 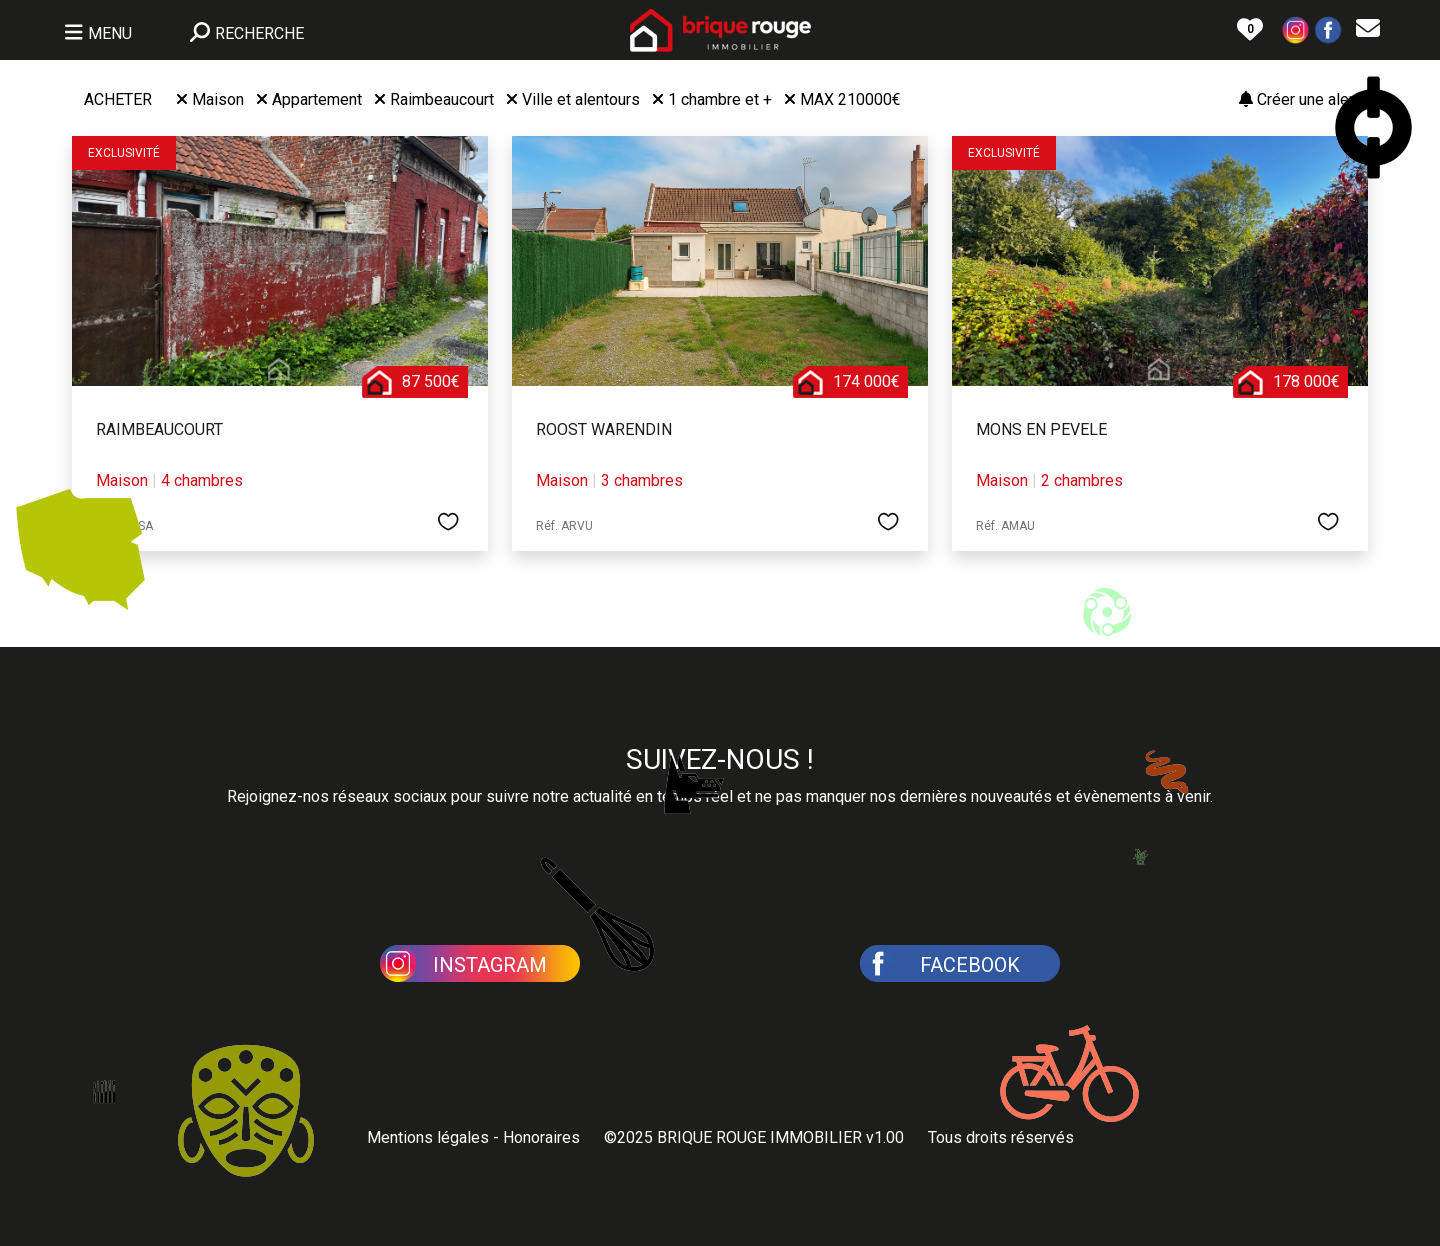 I want to click on select bicycle as transportation mode, so click(x=1069, y=1073).